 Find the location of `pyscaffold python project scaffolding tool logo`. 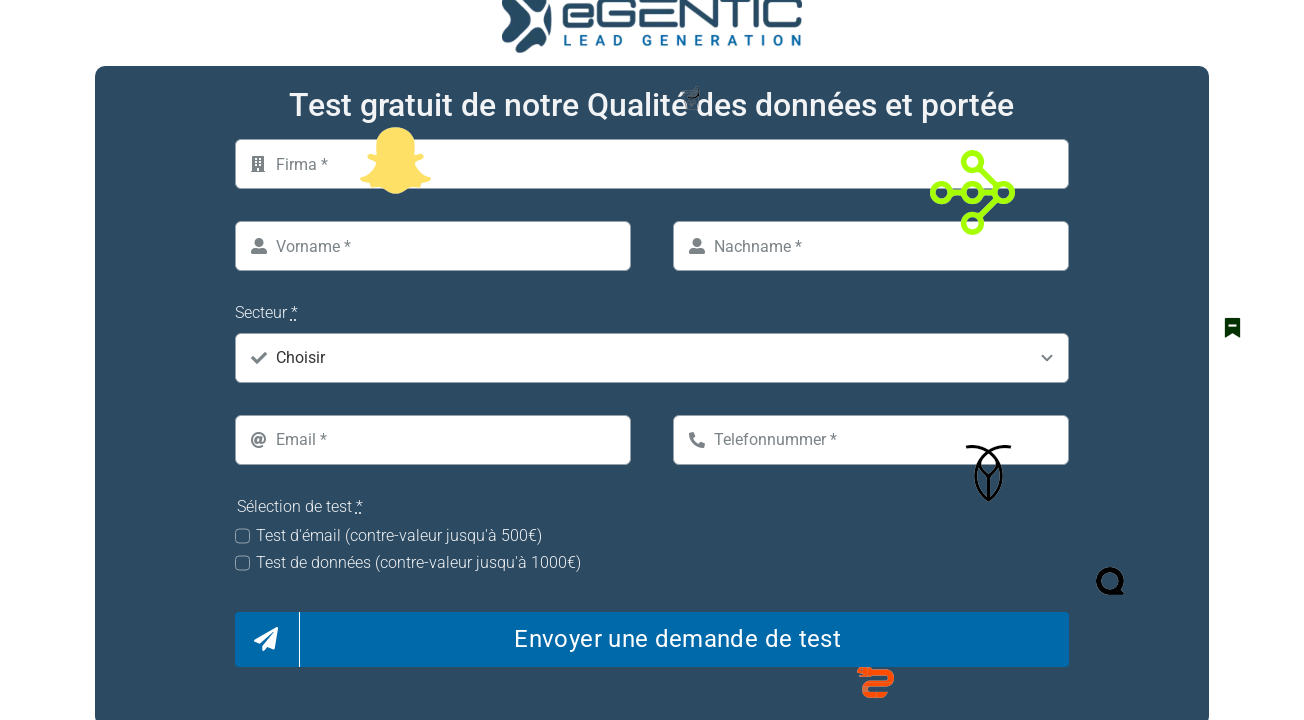

pyscaffold python project scaffolding tool logo is located at coordinates (875, 682).